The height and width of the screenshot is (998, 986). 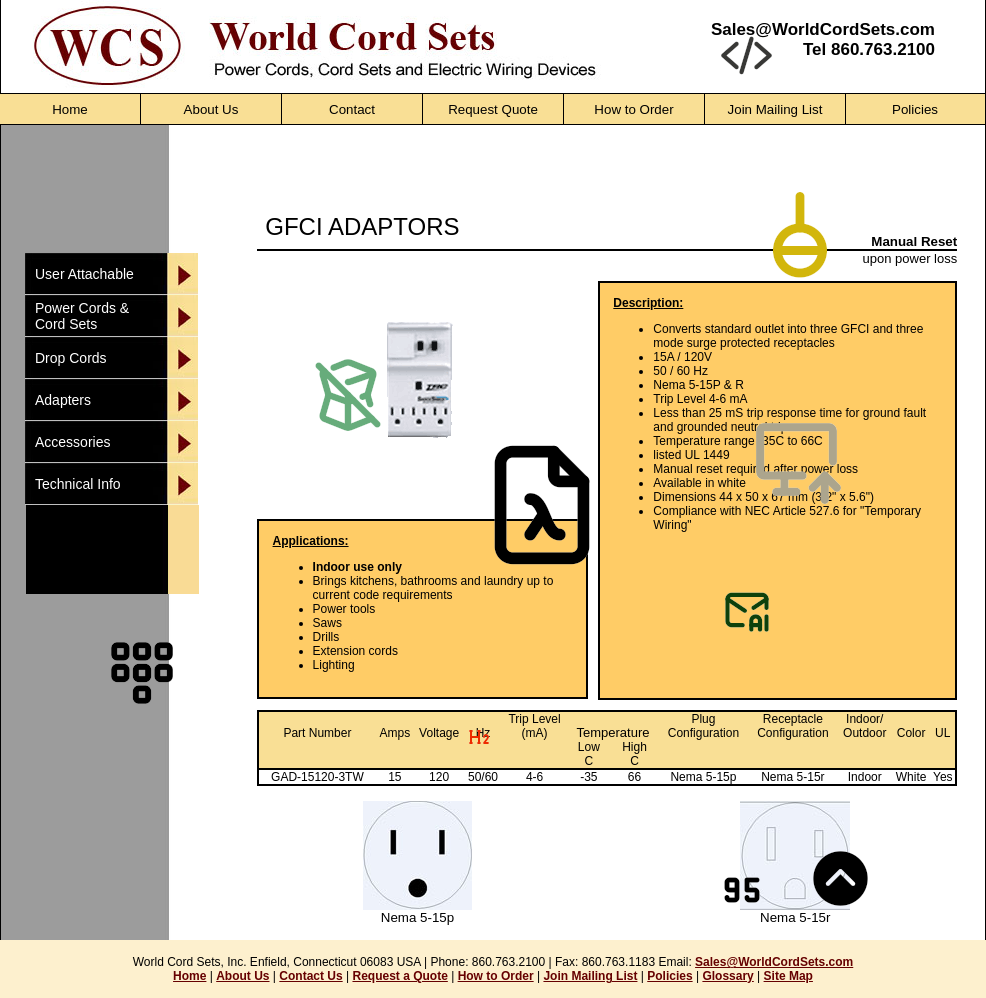 I want to click on open a lambda function file, so click(x=542, y=505).